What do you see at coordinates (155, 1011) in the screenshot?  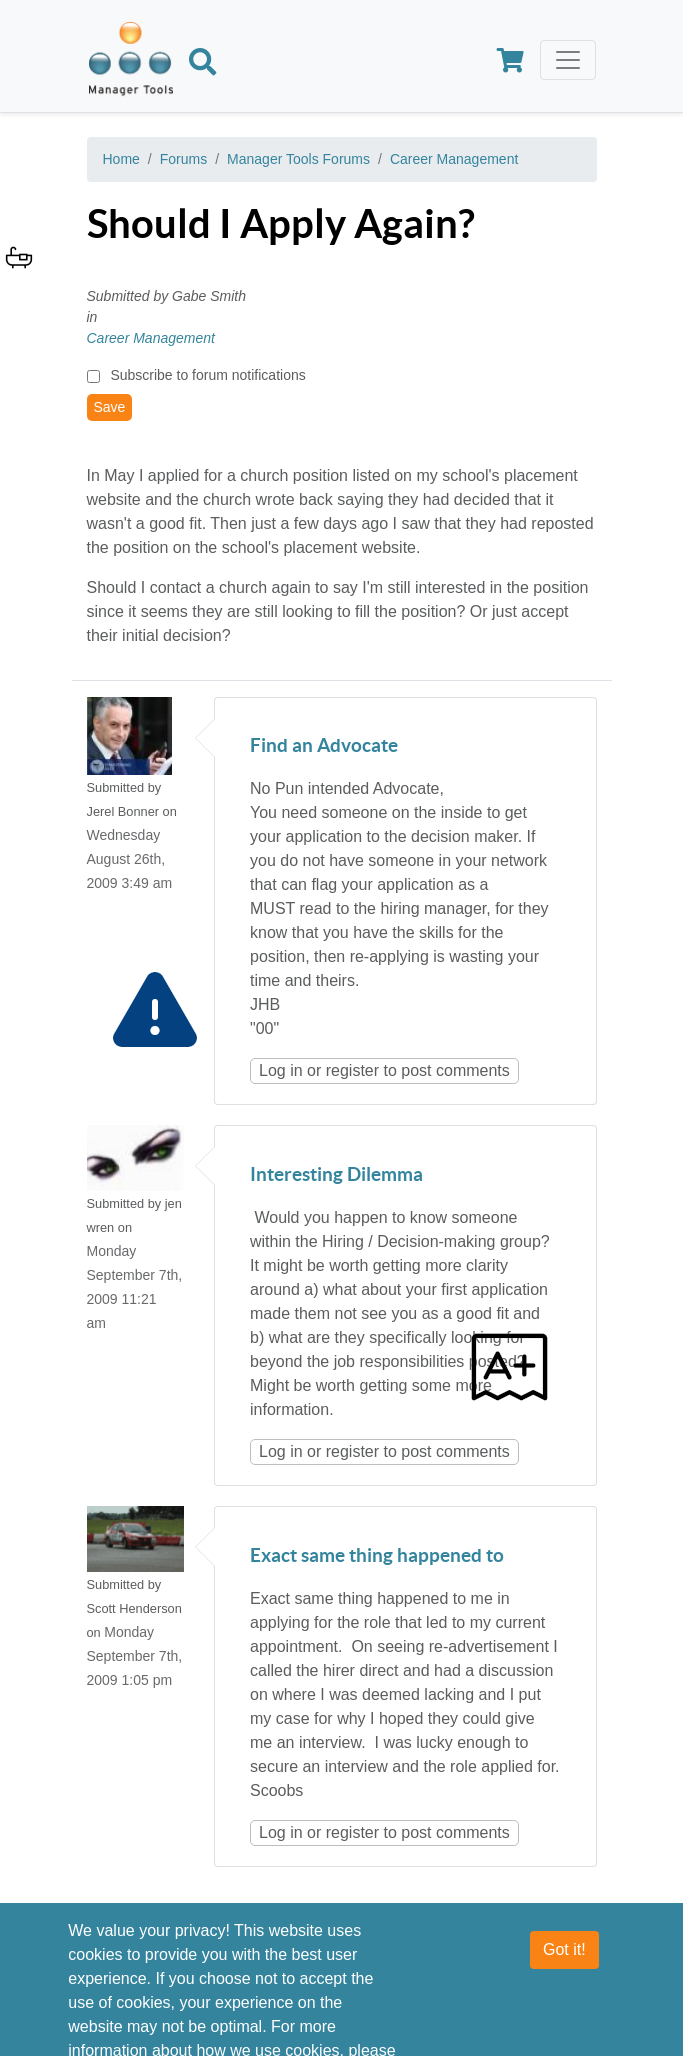 I see `indicates a warning or caution state` at bounding box center [155, 1011].